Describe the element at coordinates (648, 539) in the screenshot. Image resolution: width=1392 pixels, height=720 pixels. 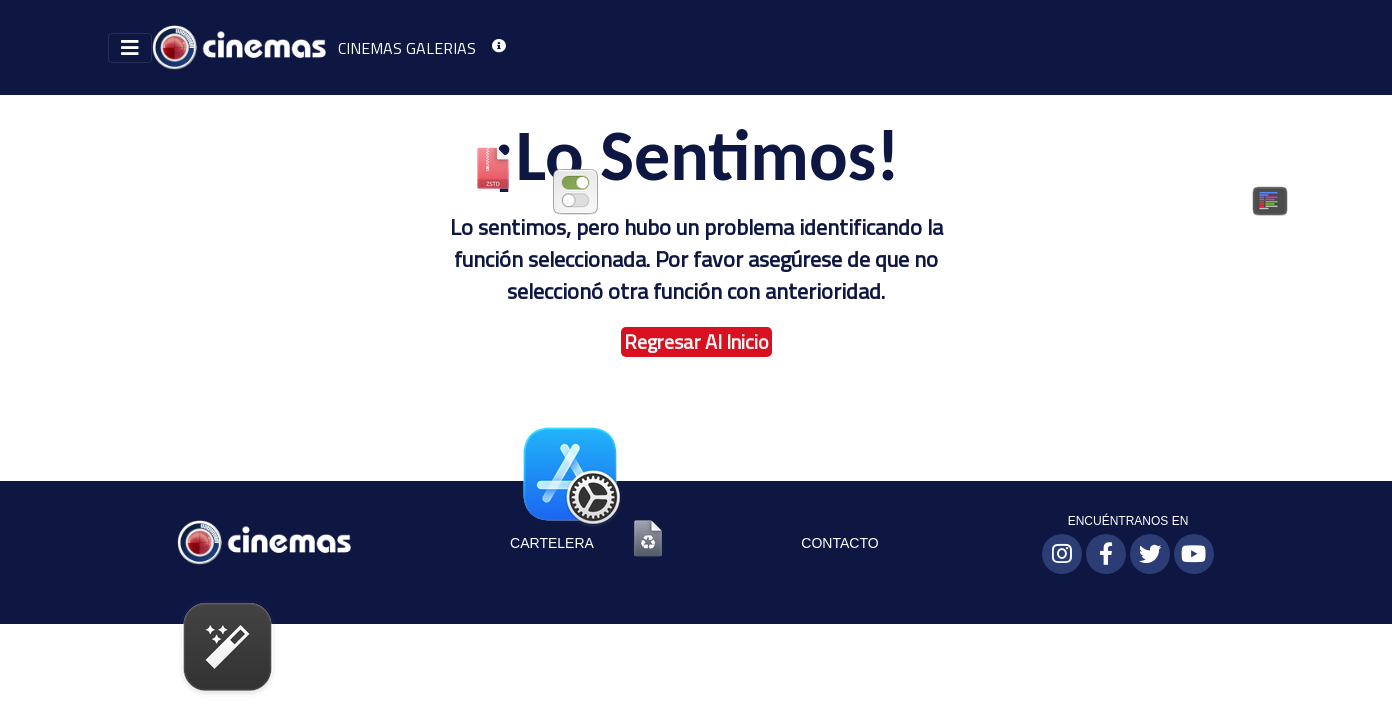
I see `a file marked for deletion` at that location.